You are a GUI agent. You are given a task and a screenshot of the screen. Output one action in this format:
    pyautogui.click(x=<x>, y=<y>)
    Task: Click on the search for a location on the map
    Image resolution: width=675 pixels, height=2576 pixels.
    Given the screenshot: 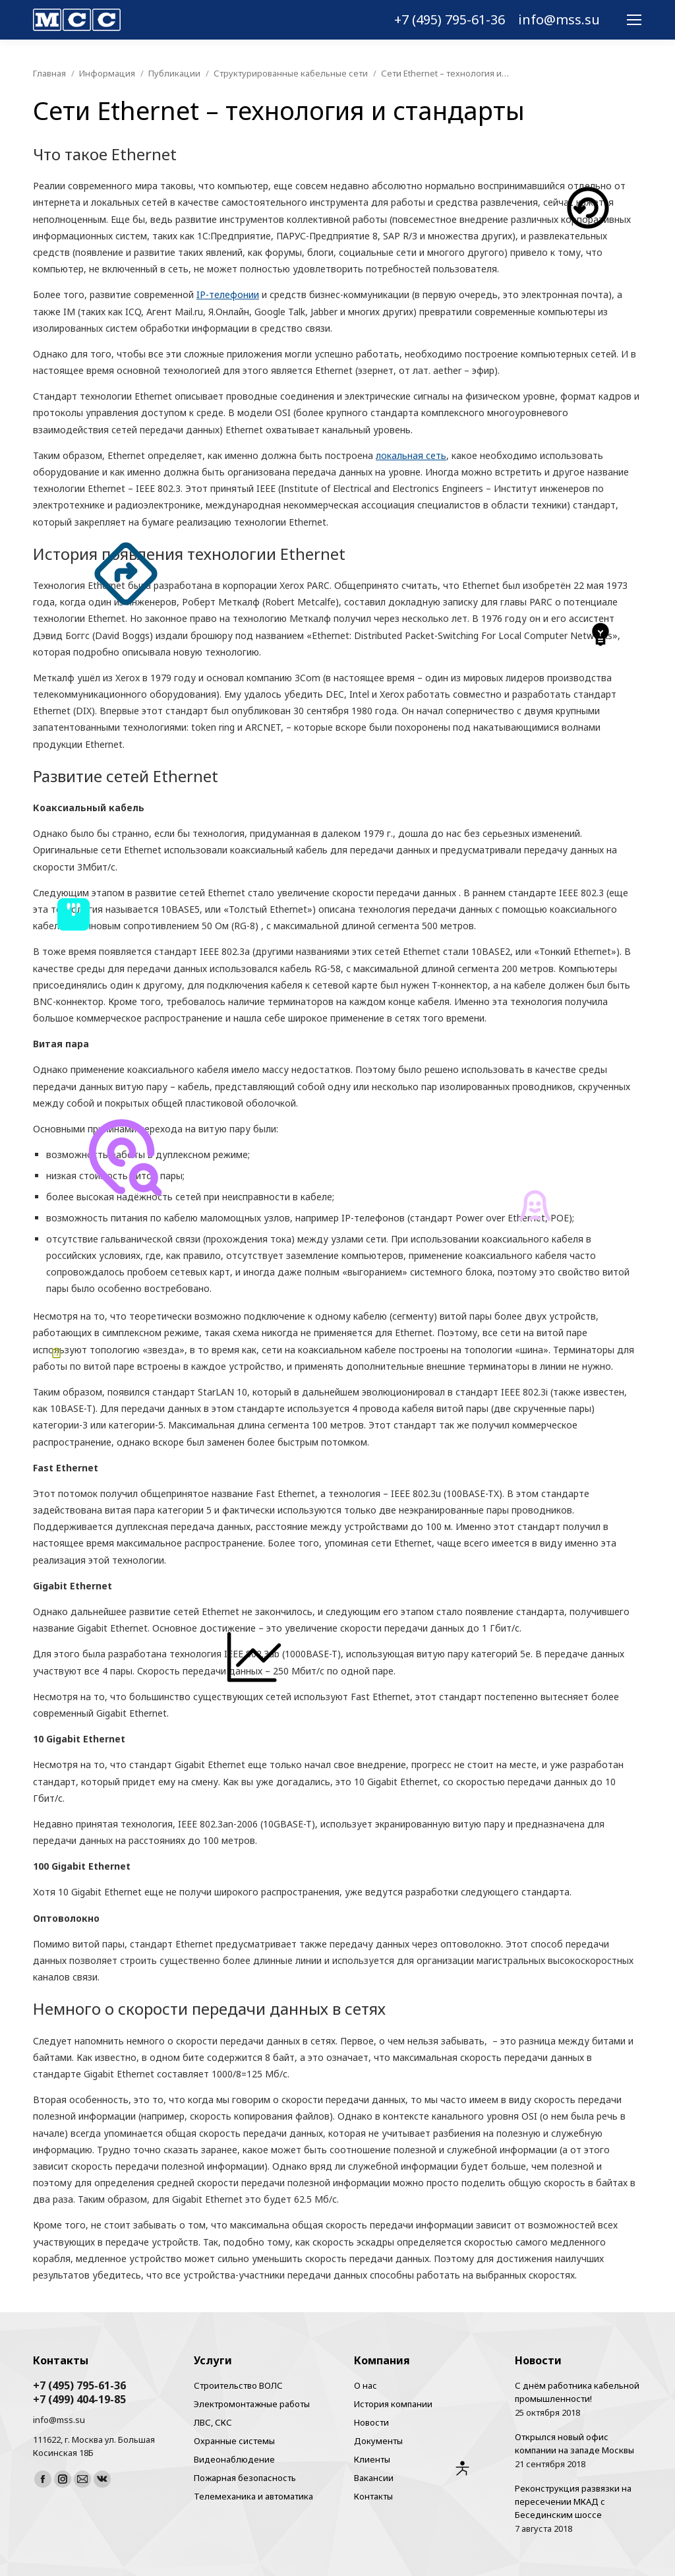 What is the action you would take?
    pyautogui.click(x=121, y=1155)
    